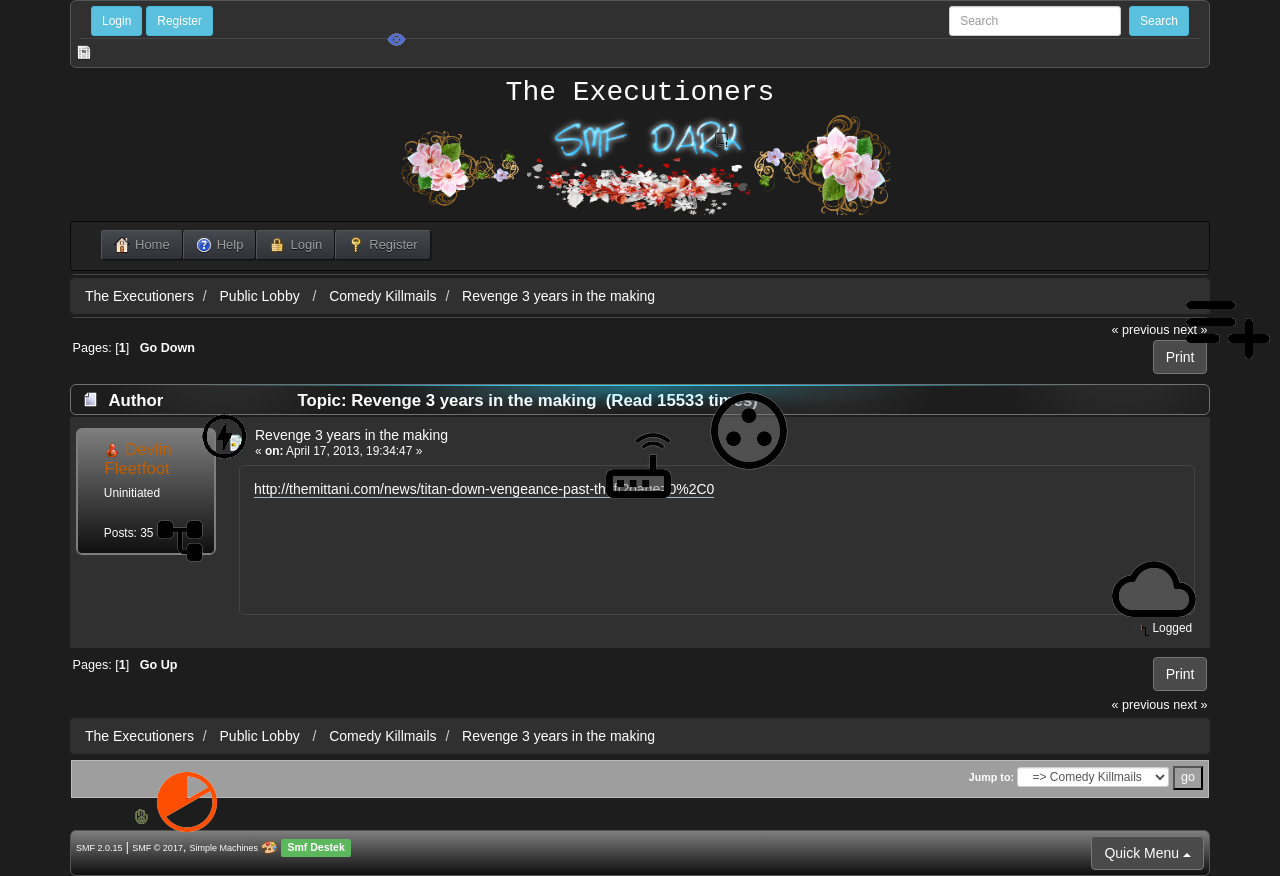 This screenshot has height=876, width=1280. Describe the element at coordinates (187, 802) in the screenshot. I see `view analytics or statistics breakdown` at that location.